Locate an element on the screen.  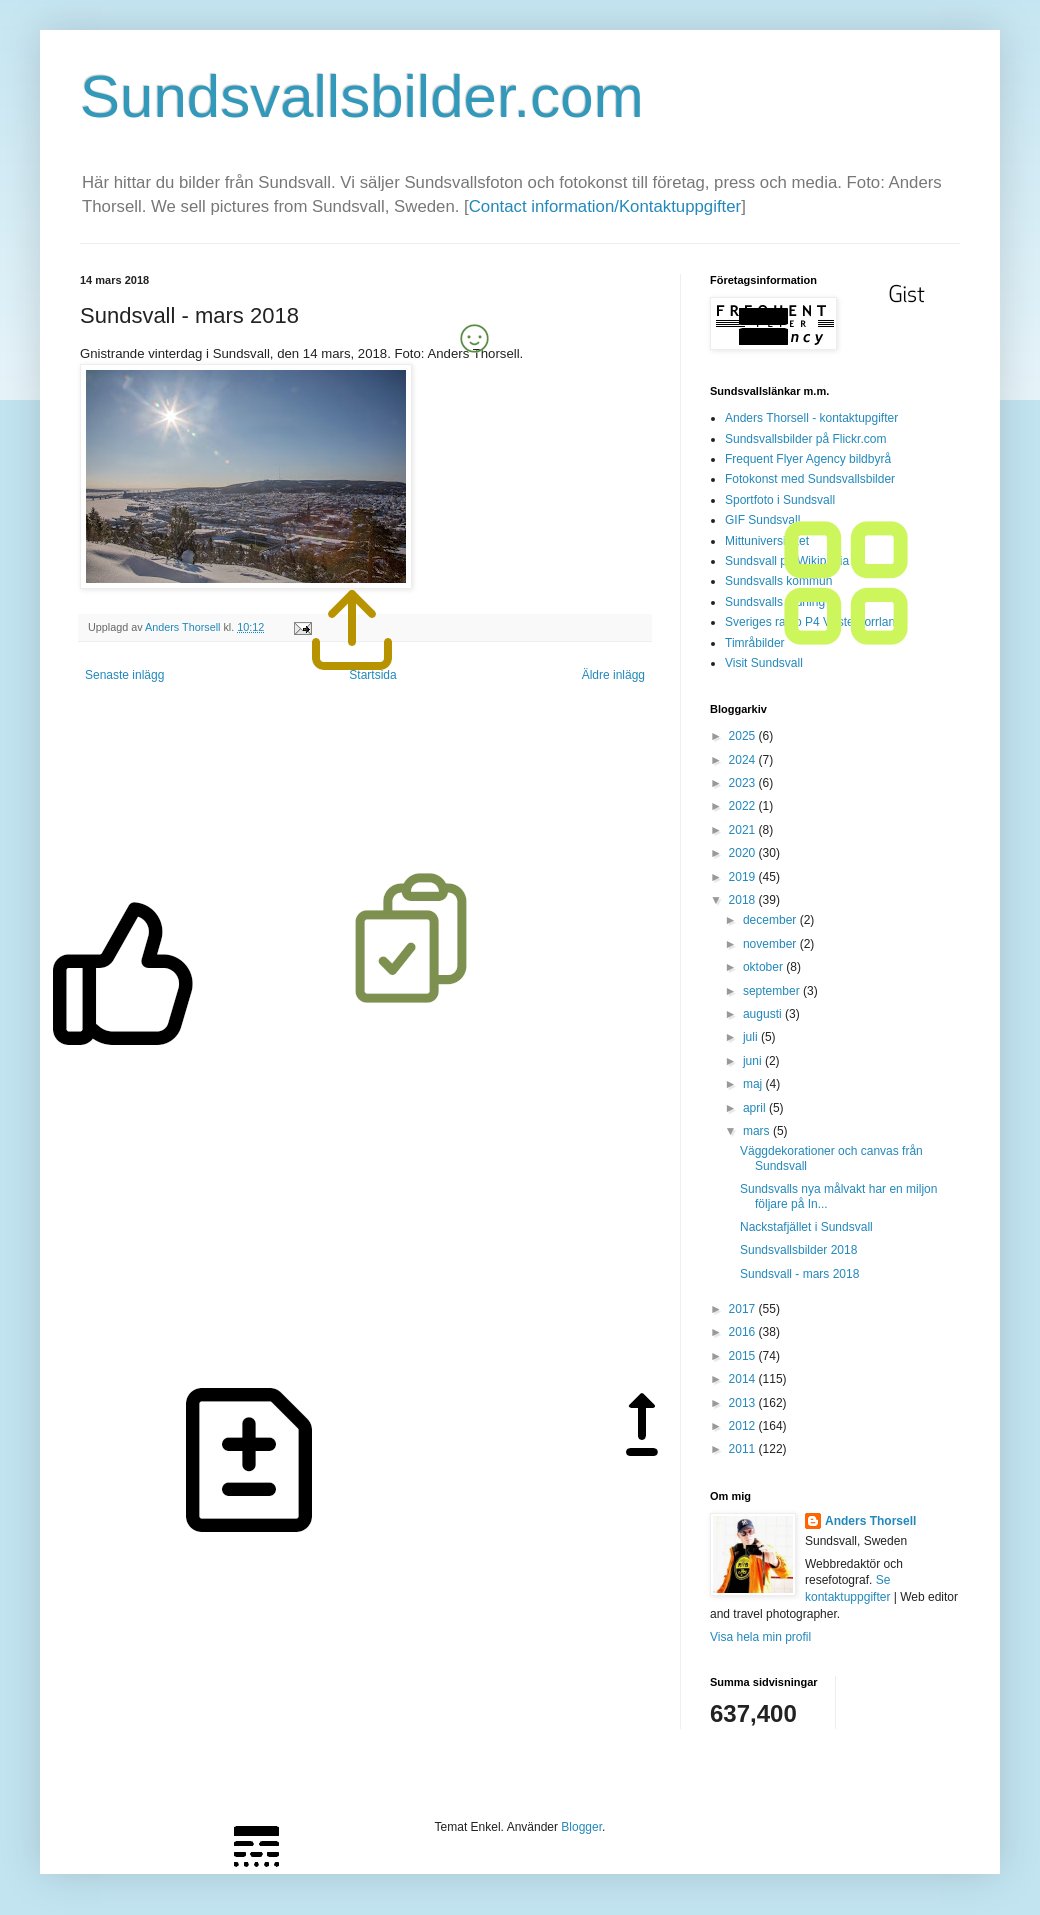
view all apps is located at coordinates (846, 583).